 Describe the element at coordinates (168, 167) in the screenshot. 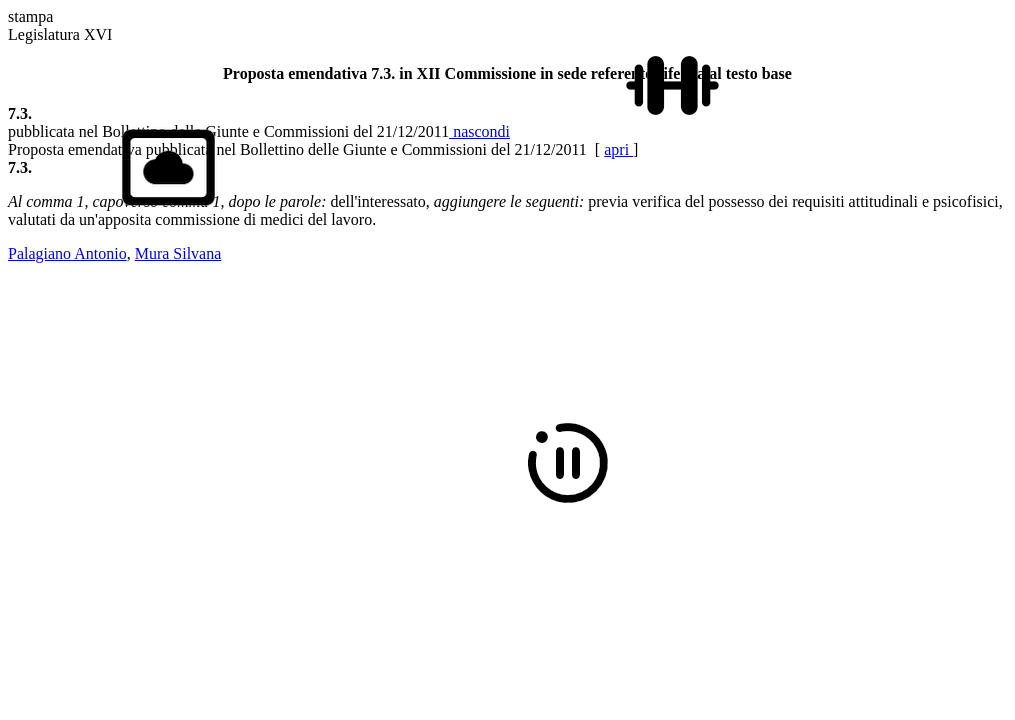

I see `access daydream or screen saver settings` at that location.